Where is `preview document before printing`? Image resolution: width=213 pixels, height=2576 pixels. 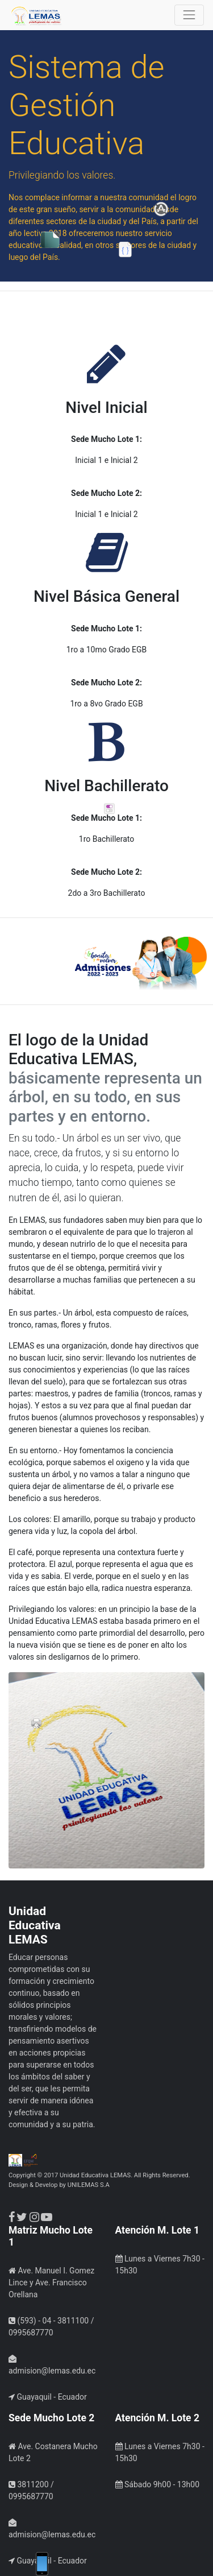 preview document before printing is located at coordinates (36, 1723).